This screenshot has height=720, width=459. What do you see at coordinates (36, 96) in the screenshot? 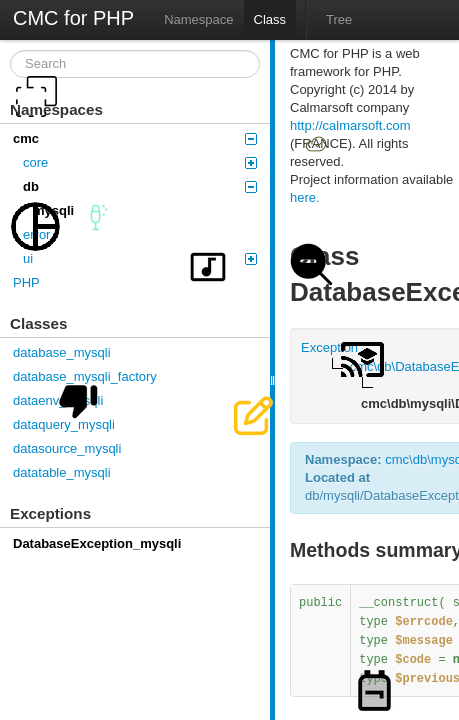
I see `bring selection to front layer` at bounding box center [36, 96].